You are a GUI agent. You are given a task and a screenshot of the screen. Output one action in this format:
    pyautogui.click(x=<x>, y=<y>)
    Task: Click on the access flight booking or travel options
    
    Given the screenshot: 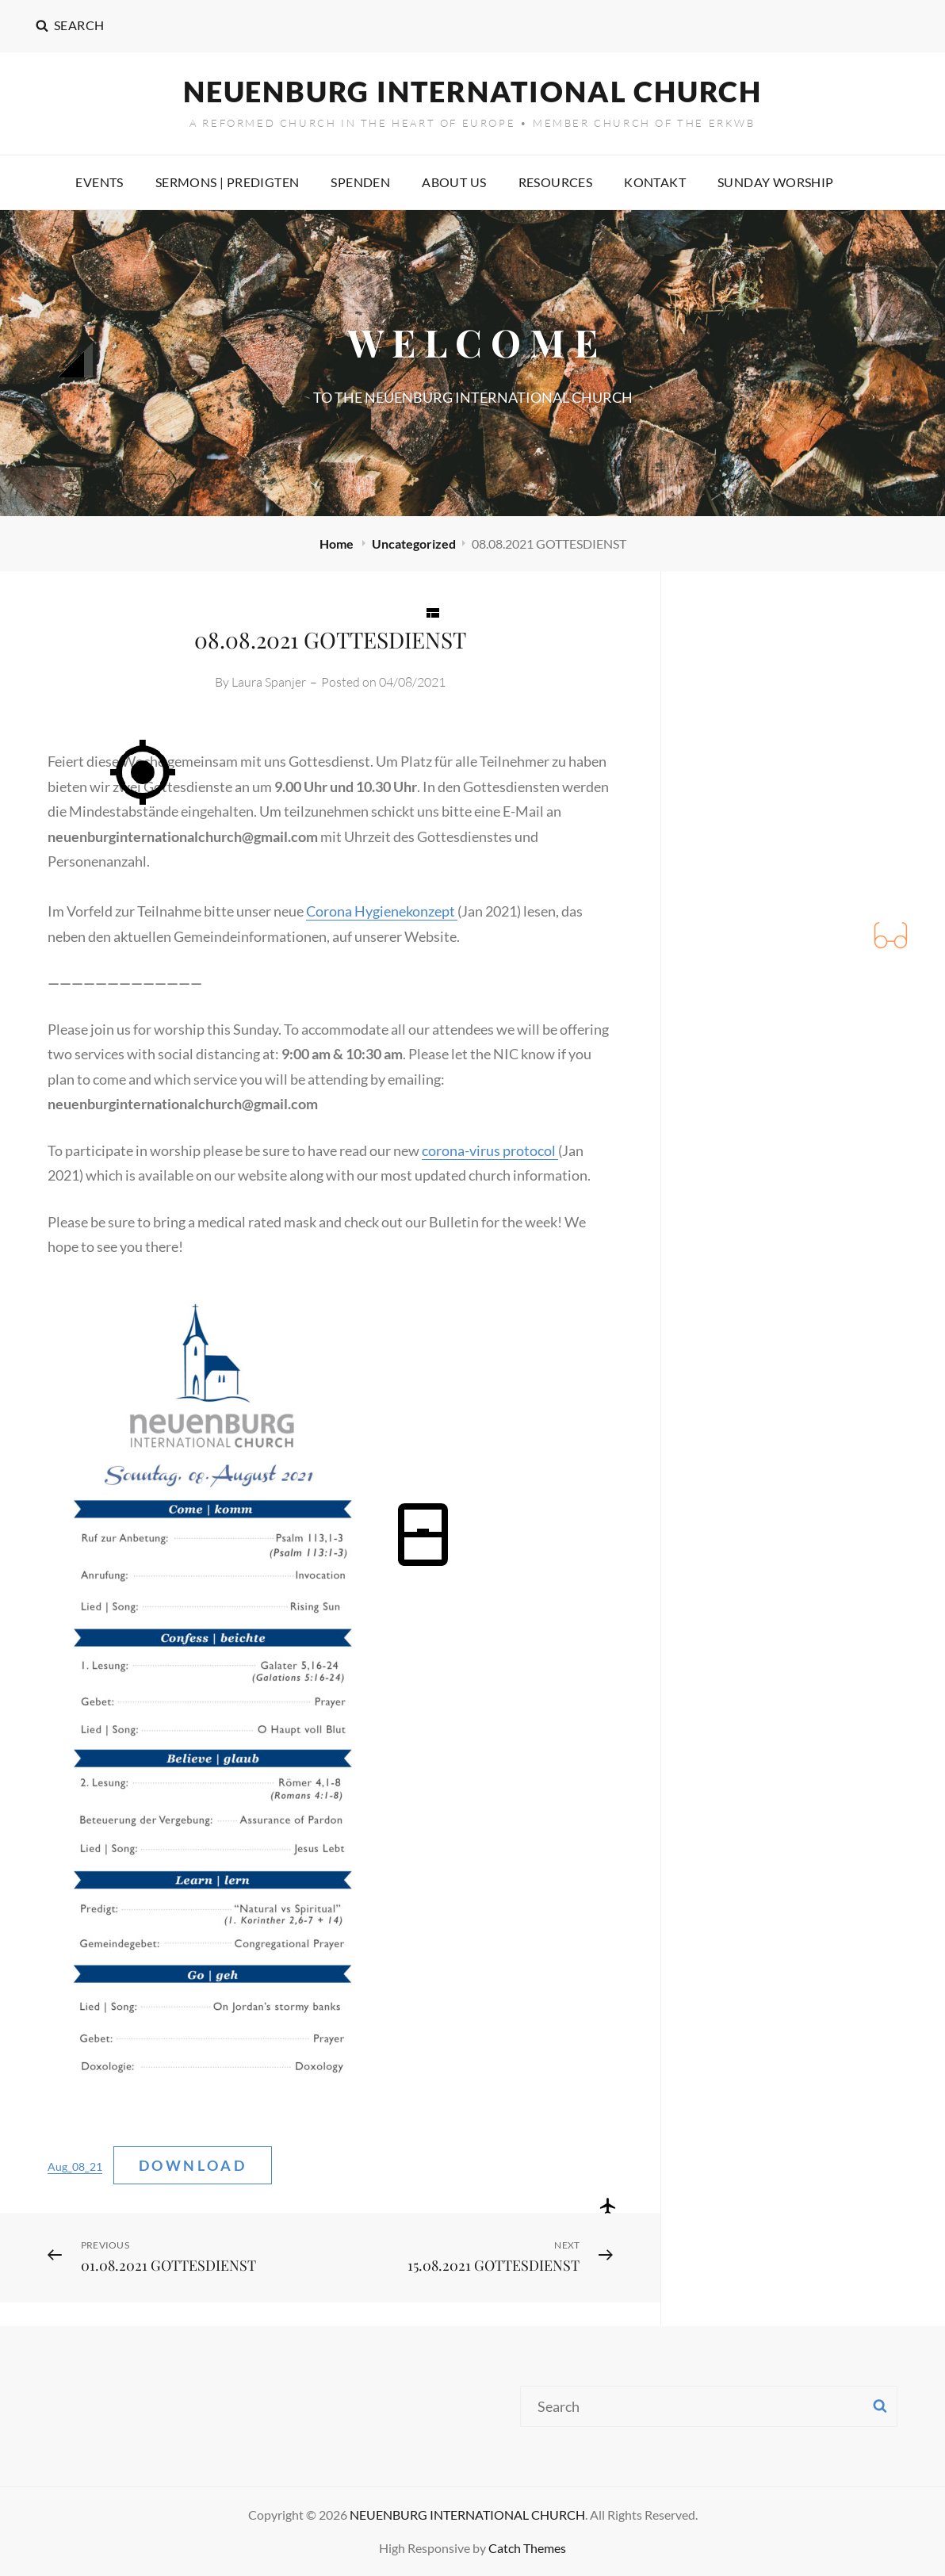 What is the action you would take?
    pyautogui.click(x=608, y=2206)
    